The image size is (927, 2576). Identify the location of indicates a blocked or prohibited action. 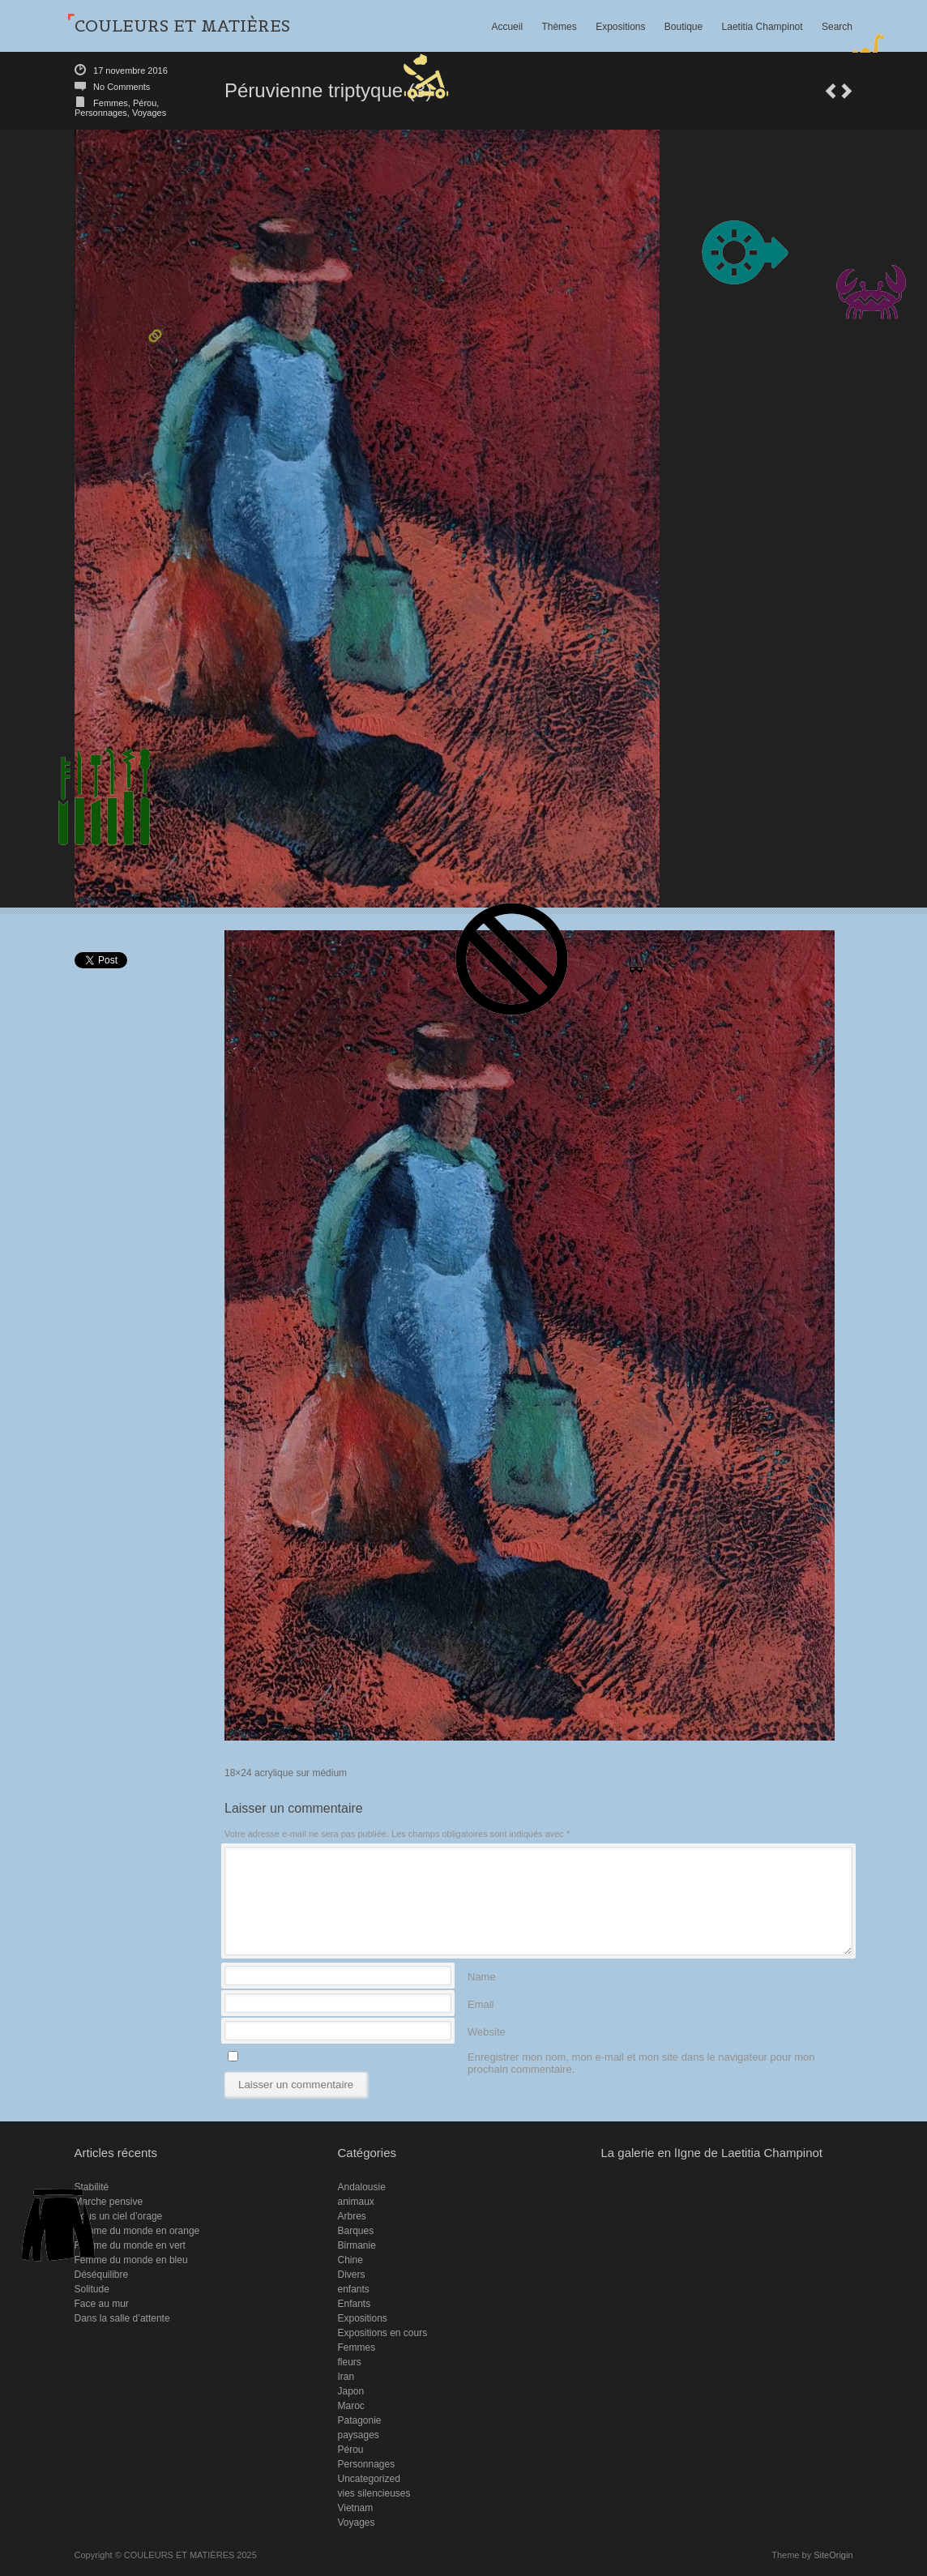
(511, 958).